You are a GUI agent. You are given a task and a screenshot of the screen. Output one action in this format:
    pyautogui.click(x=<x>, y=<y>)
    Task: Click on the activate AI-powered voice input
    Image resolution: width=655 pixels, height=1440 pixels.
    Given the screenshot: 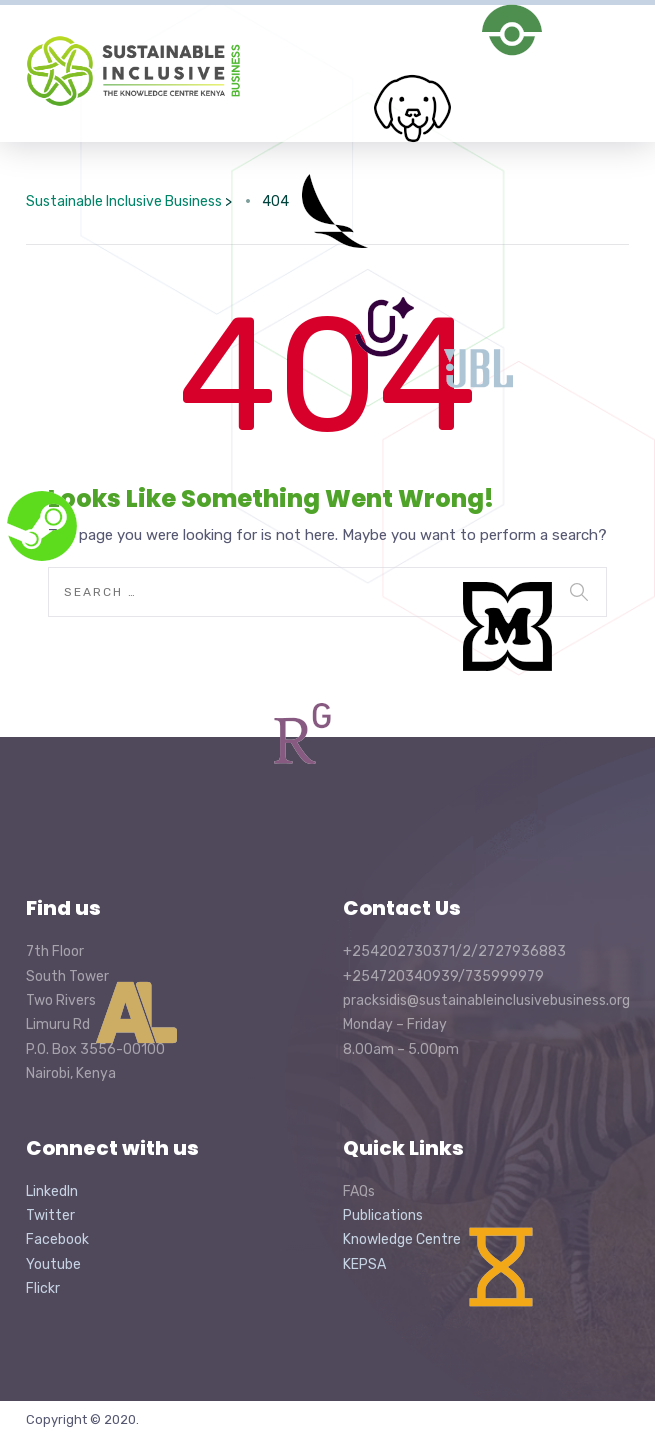 What is the action you would take?
    pyautogui.click(x=381, y=329)
    